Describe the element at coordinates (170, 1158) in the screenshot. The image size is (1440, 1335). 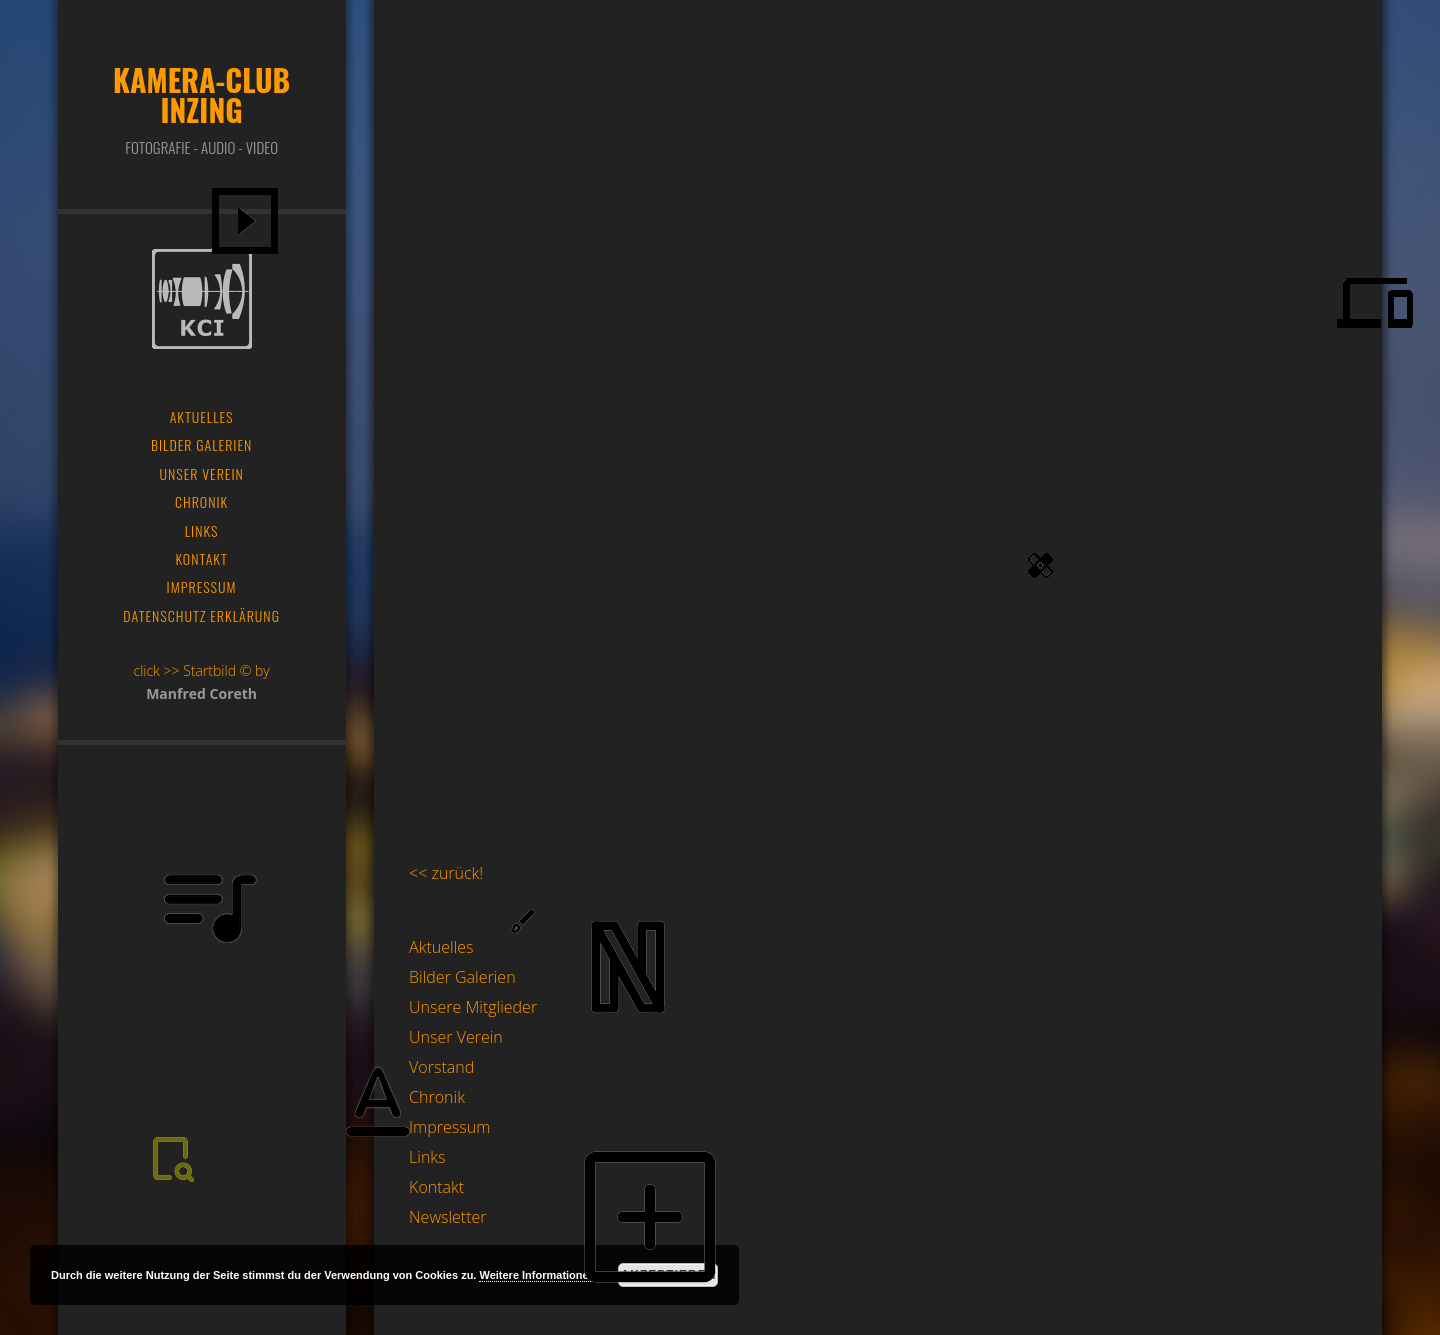
I see `search for a tablet device` at that location.